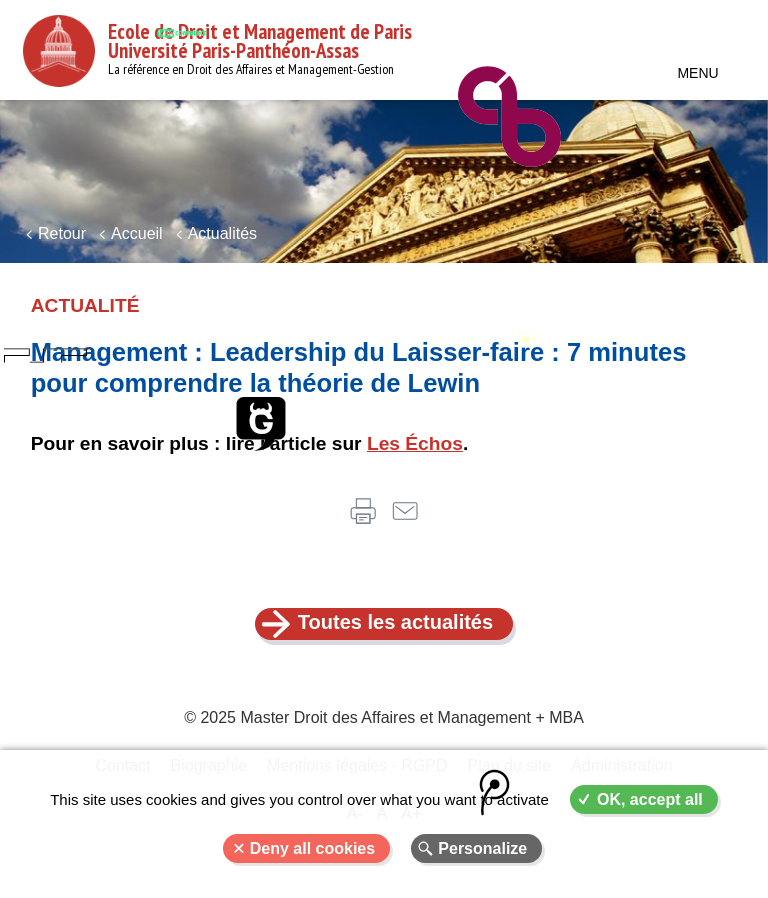 The height and width of the screenshot is (898, 768). Describe the element at coordinates (526, 339) in the screenshot. I see `font awesome brand logo` at that location.